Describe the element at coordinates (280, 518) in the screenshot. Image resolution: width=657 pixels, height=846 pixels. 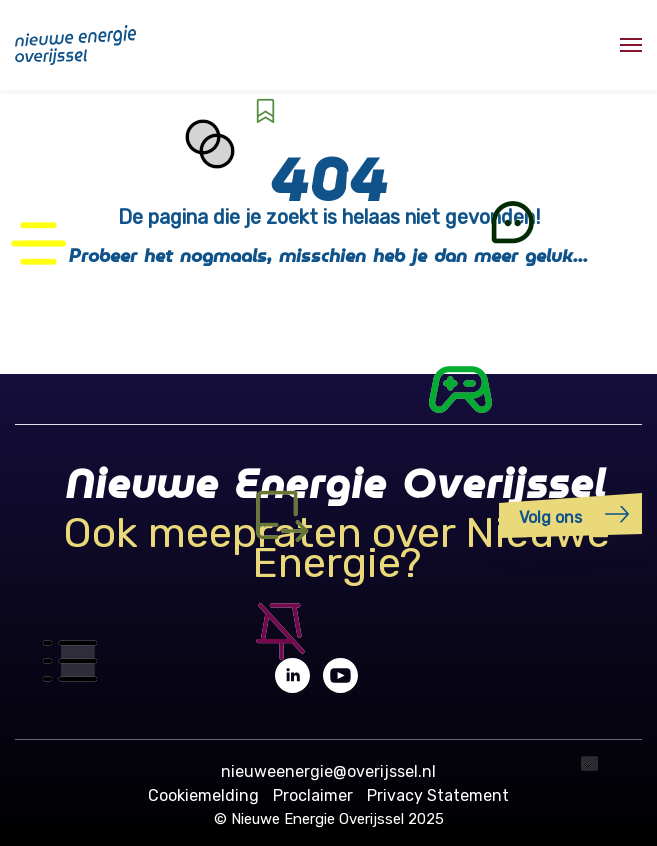
I see `pull changes from a remote repository` at that location.